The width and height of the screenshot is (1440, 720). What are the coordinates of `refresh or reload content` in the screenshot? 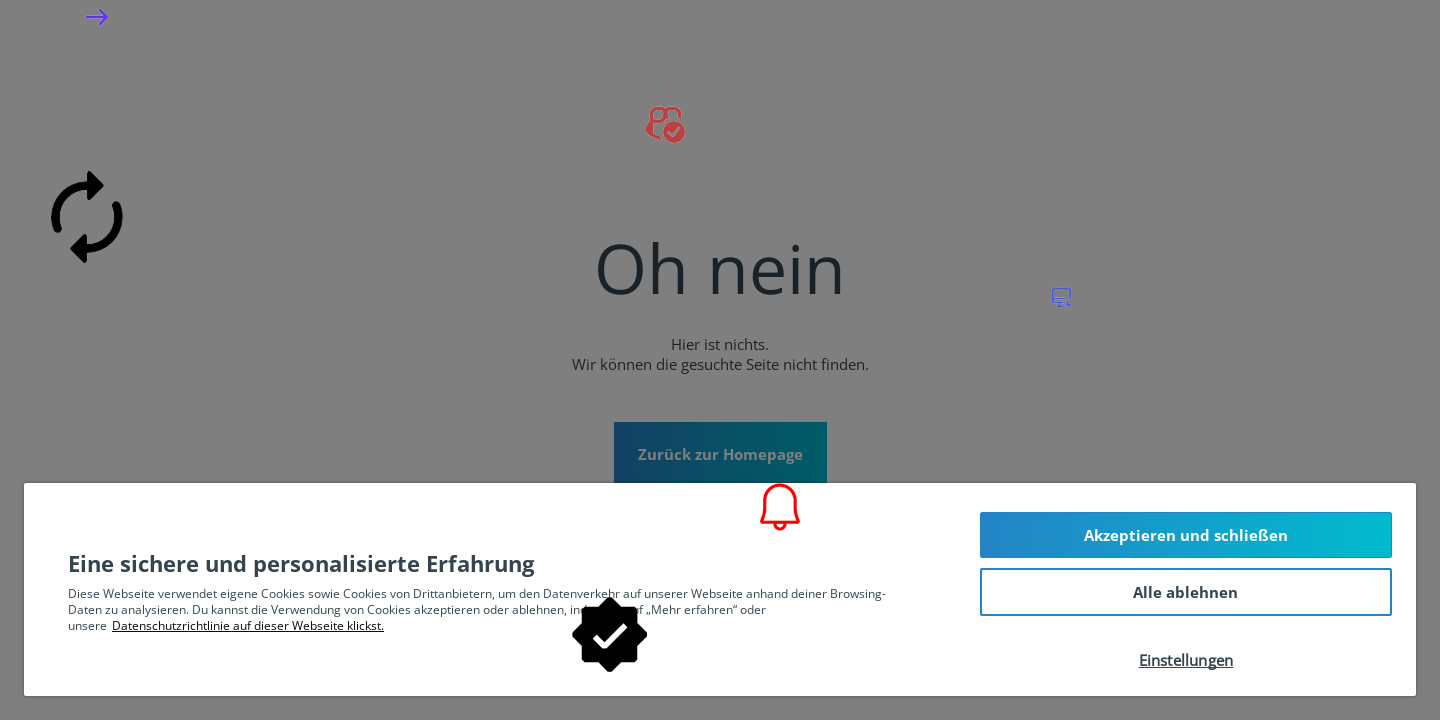 It's located at (87, 217).